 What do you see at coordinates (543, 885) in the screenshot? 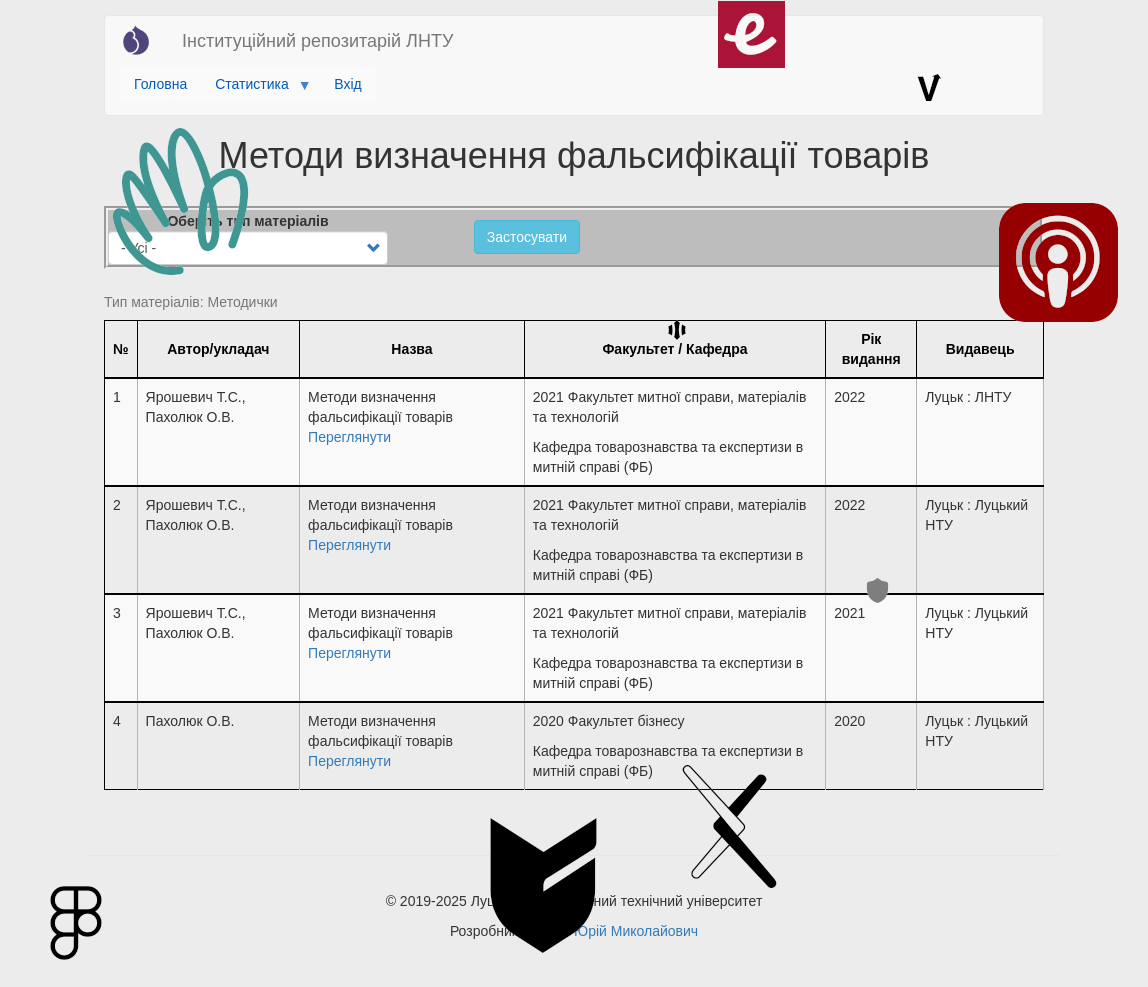
I see `visit Big Cartel website or app` at bounding box center [543, 885].